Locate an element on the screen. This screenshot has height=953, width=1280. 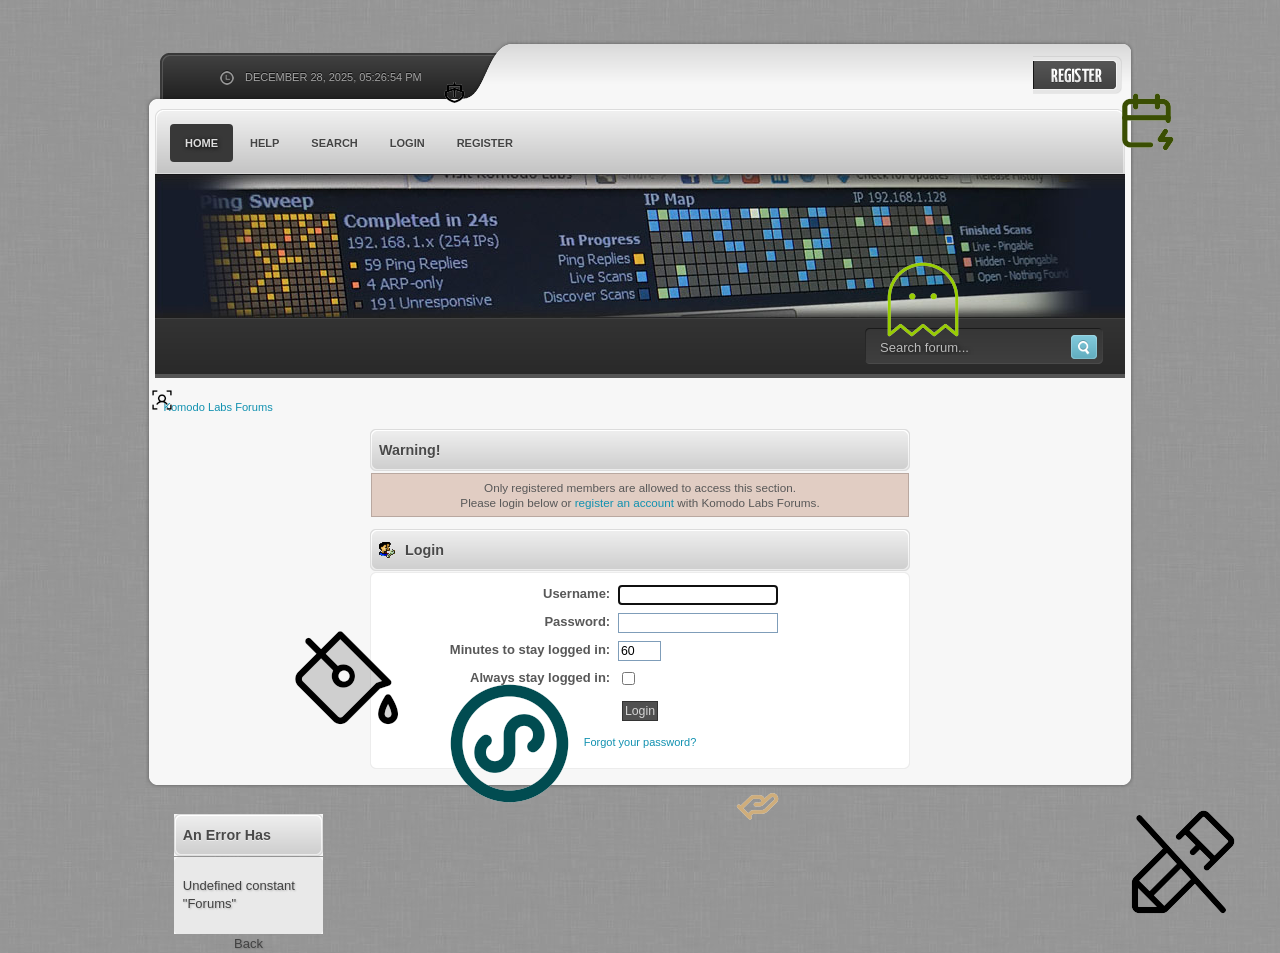
fill an area with color is located at coordinates (345, 681).